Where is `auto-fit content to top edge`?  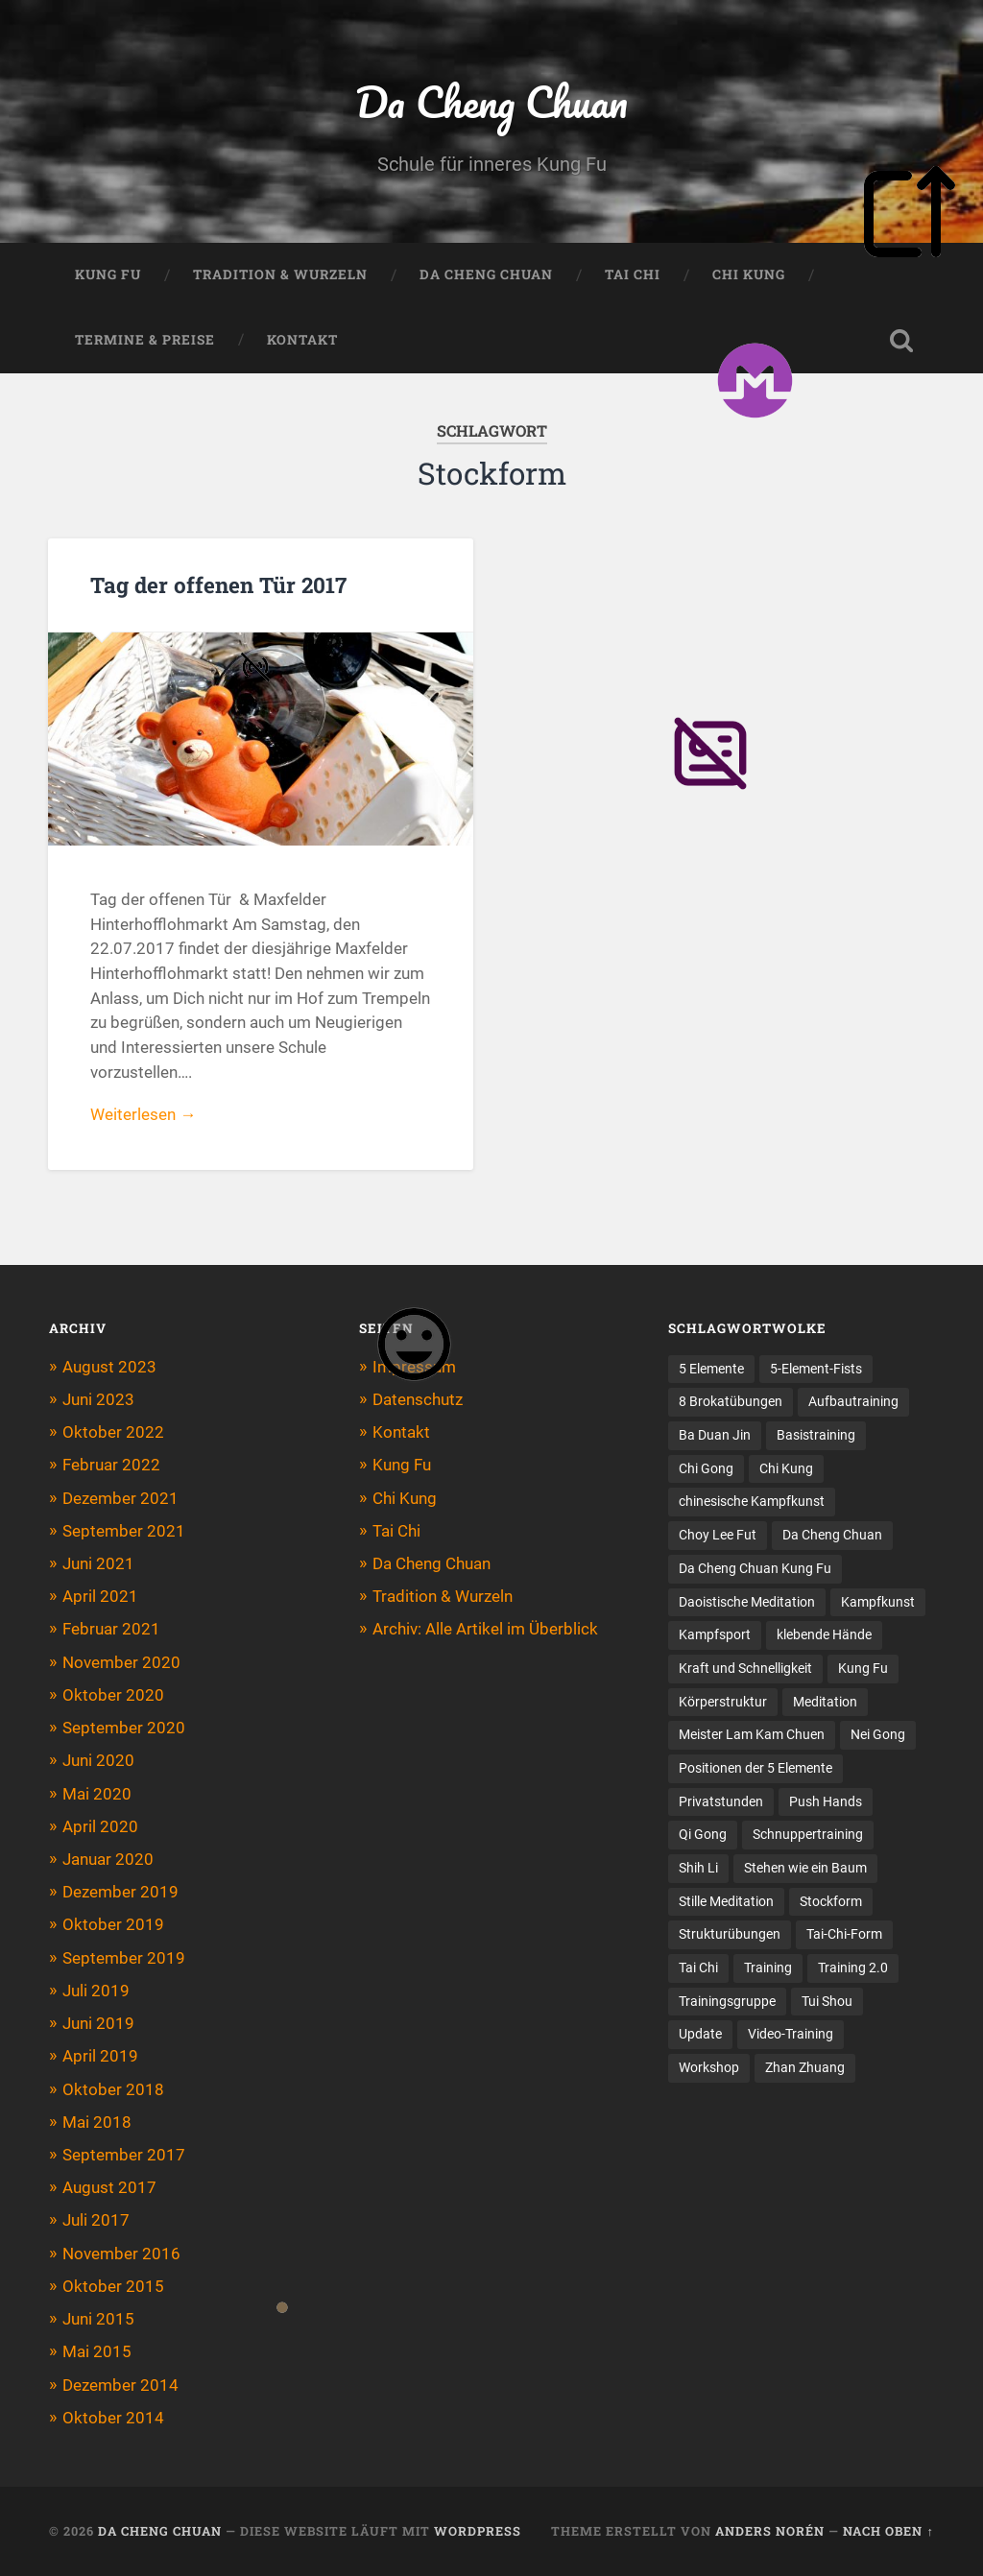 auto-fit content to top edge is located at coordinates (907, 214).